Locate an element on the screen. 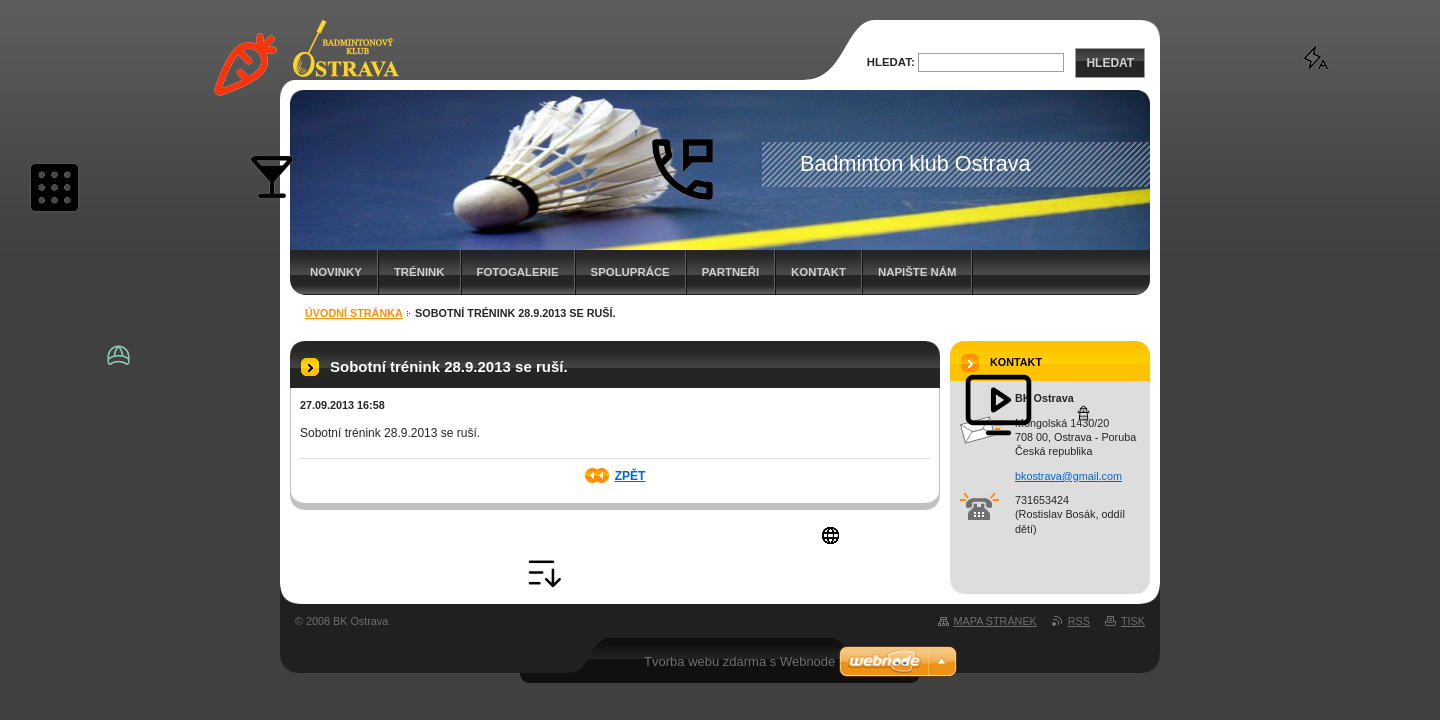 The image size is (1440, 720). access guidance or navigation features is located at coordinates (1083, 413).